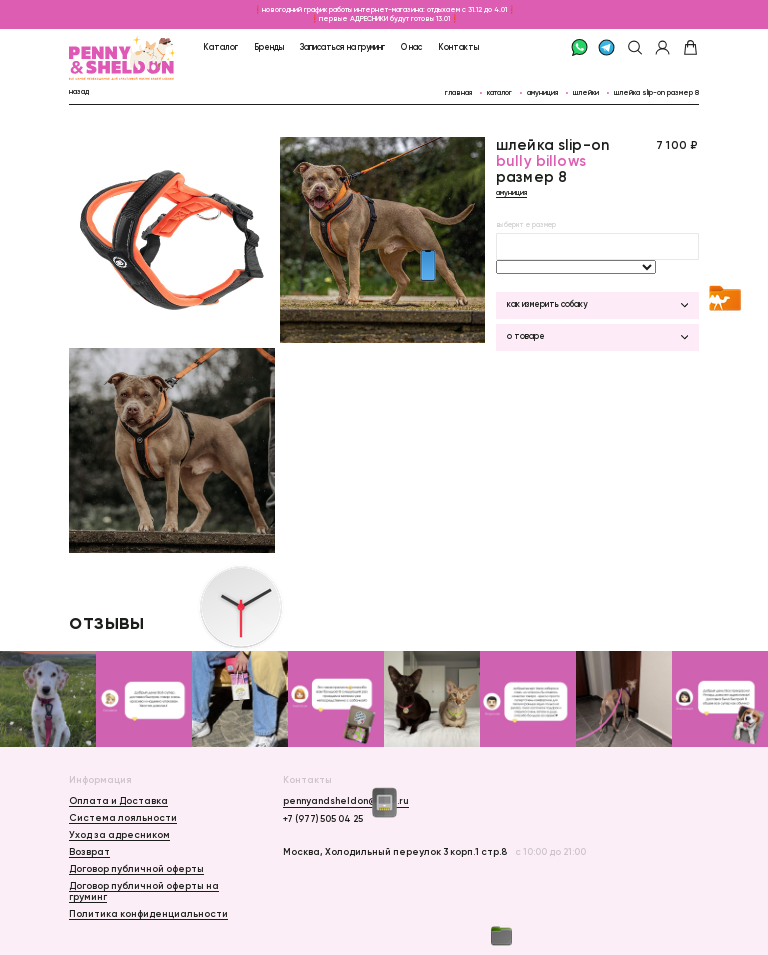 This screenshot has height=955, width=768. I want to click on folder containing OCaml programming files, so click(725, 299).